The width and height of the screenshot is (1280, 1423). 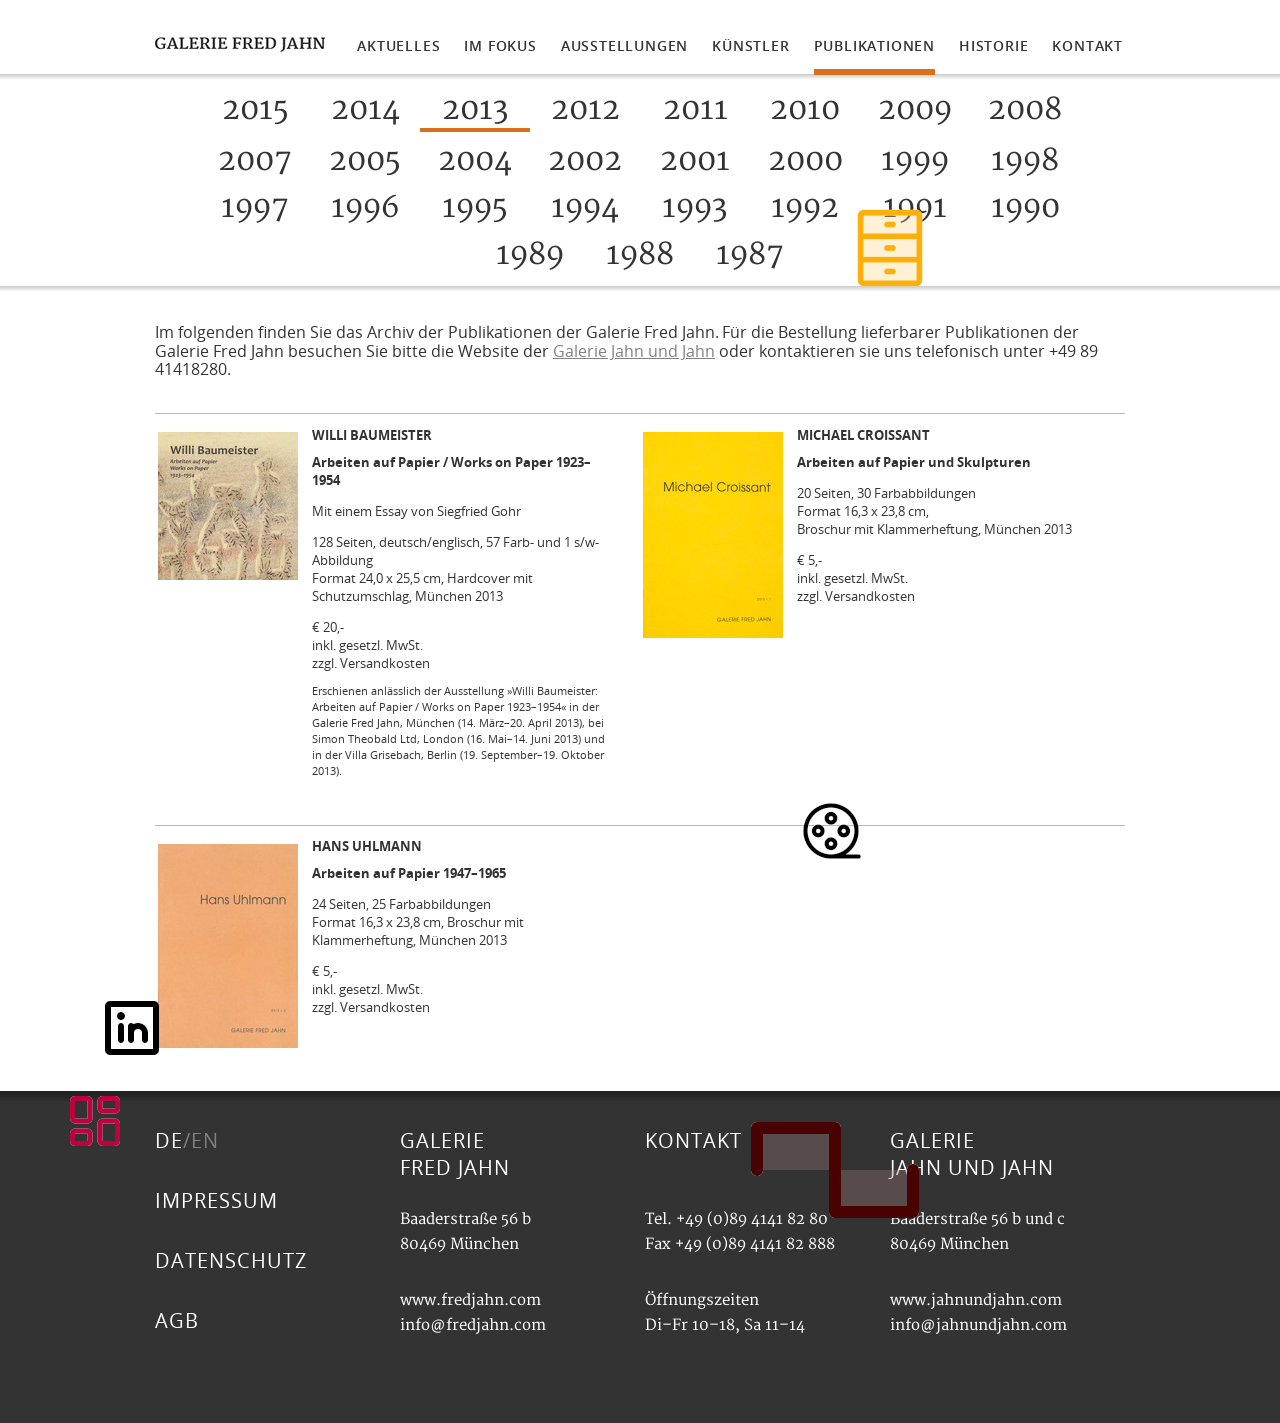 What do you see at coordinates (890, 248) in the screenshot?
I see `browse furniture or home decor items` at bounding box center [890, 248].